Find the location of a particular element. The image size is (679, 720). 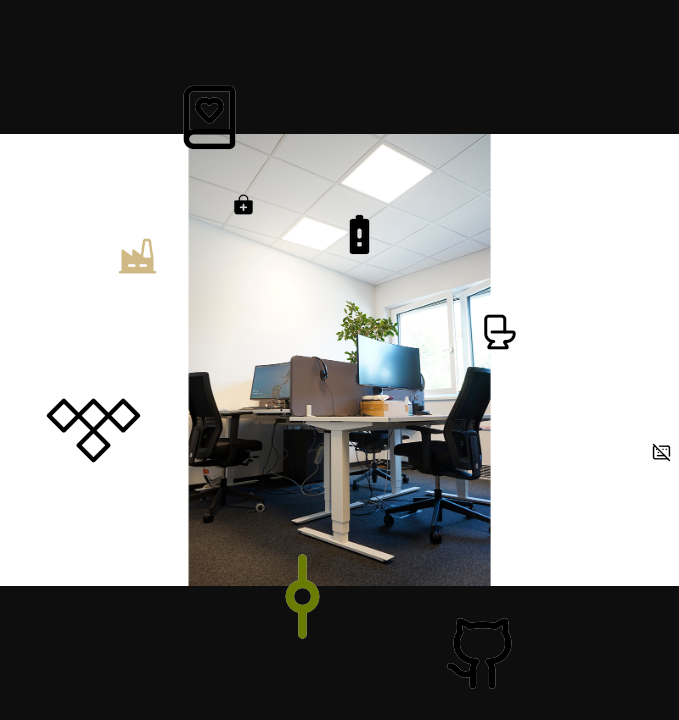

disable keyboard input is located at coordinates (661, 452).